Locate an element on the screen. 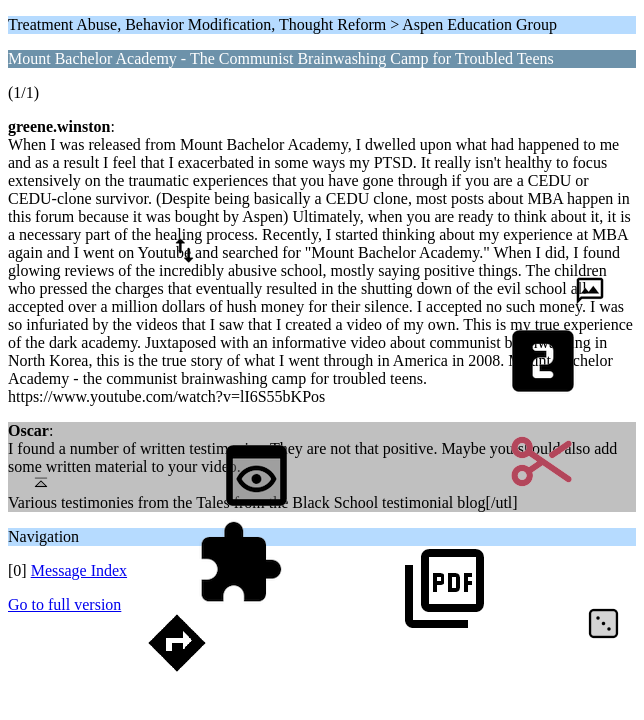  get directions to a destination is located at coordinates (177, 643).